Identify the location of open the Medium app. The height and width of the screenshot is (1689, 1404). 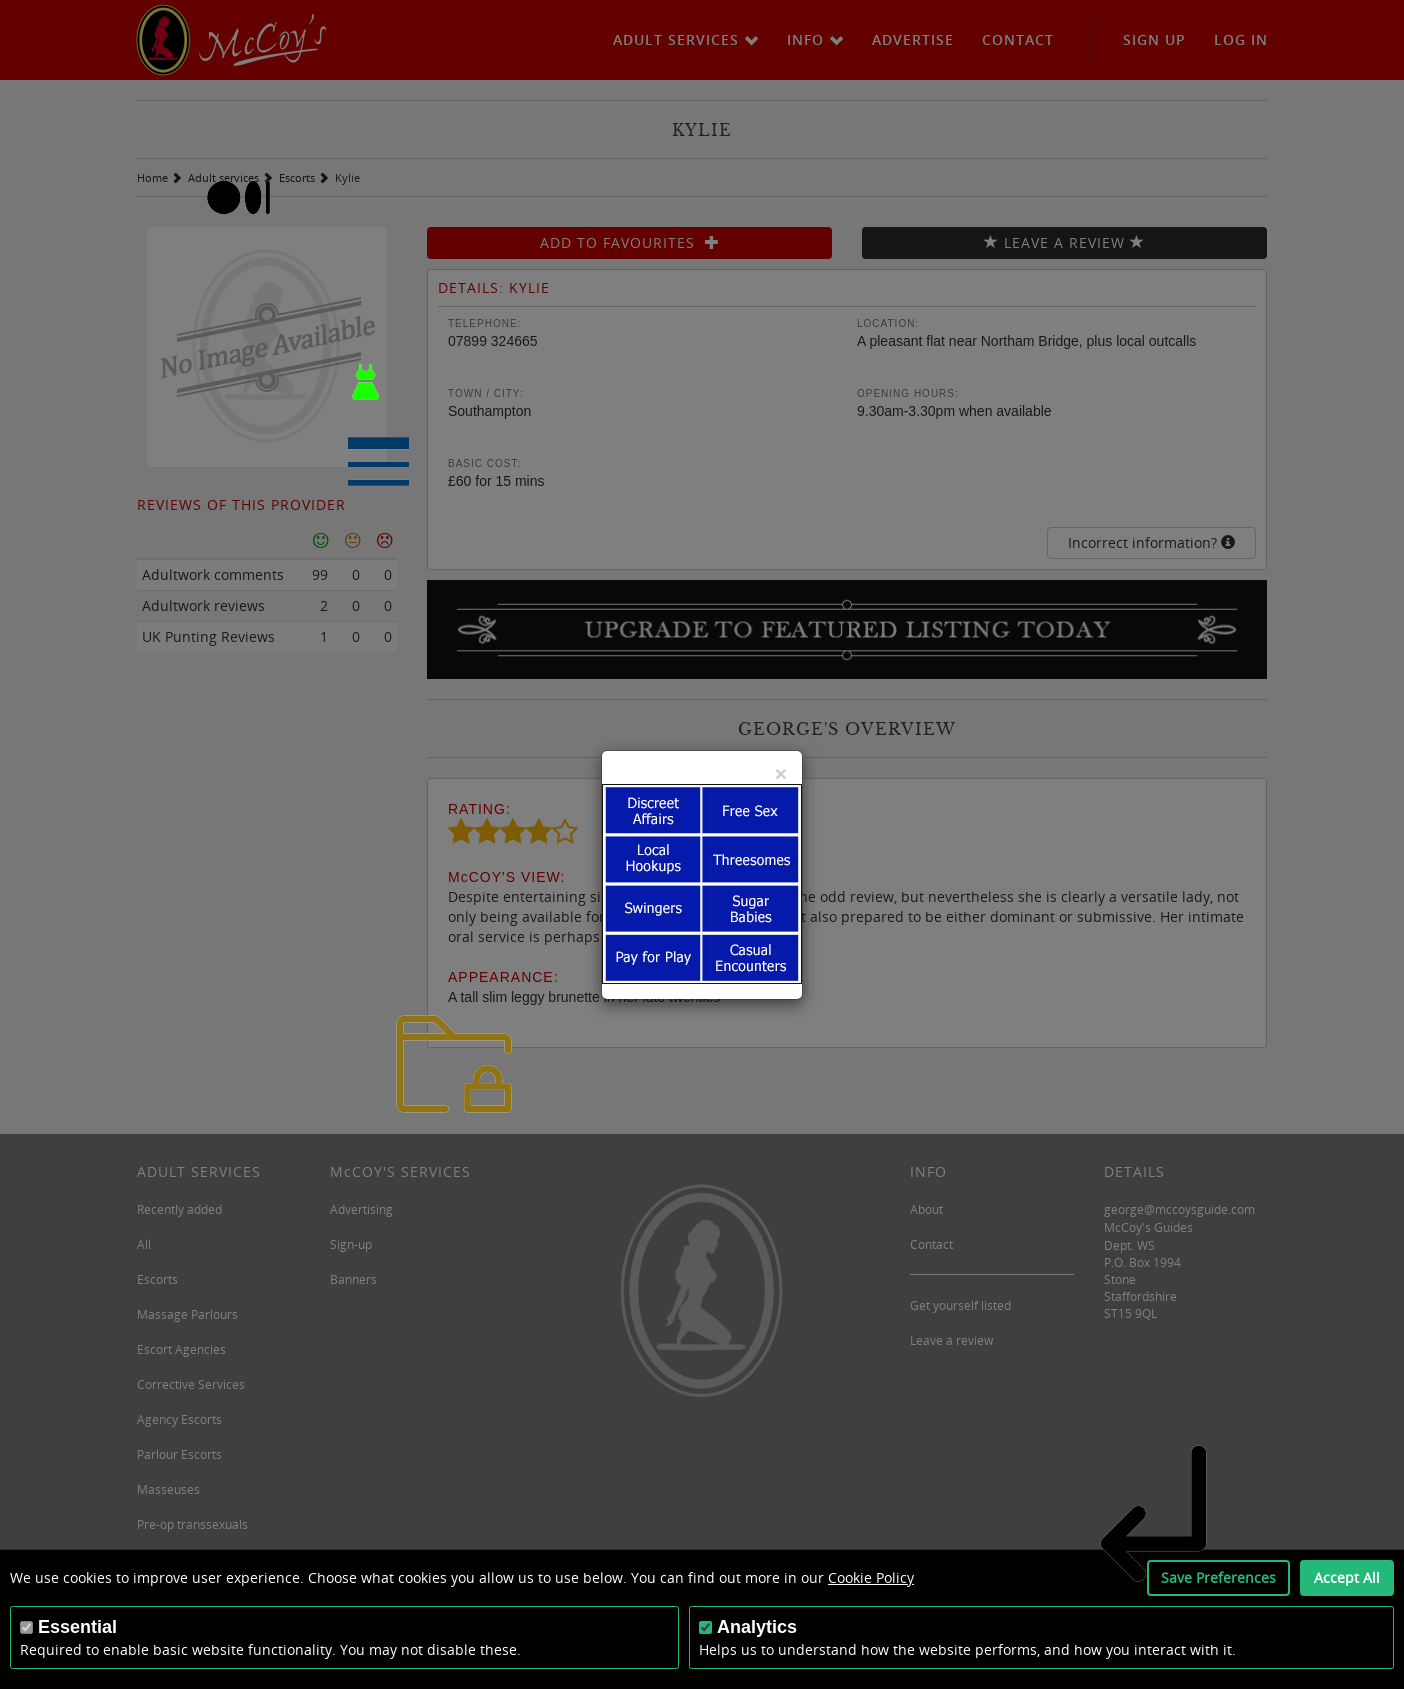
(238, 197).